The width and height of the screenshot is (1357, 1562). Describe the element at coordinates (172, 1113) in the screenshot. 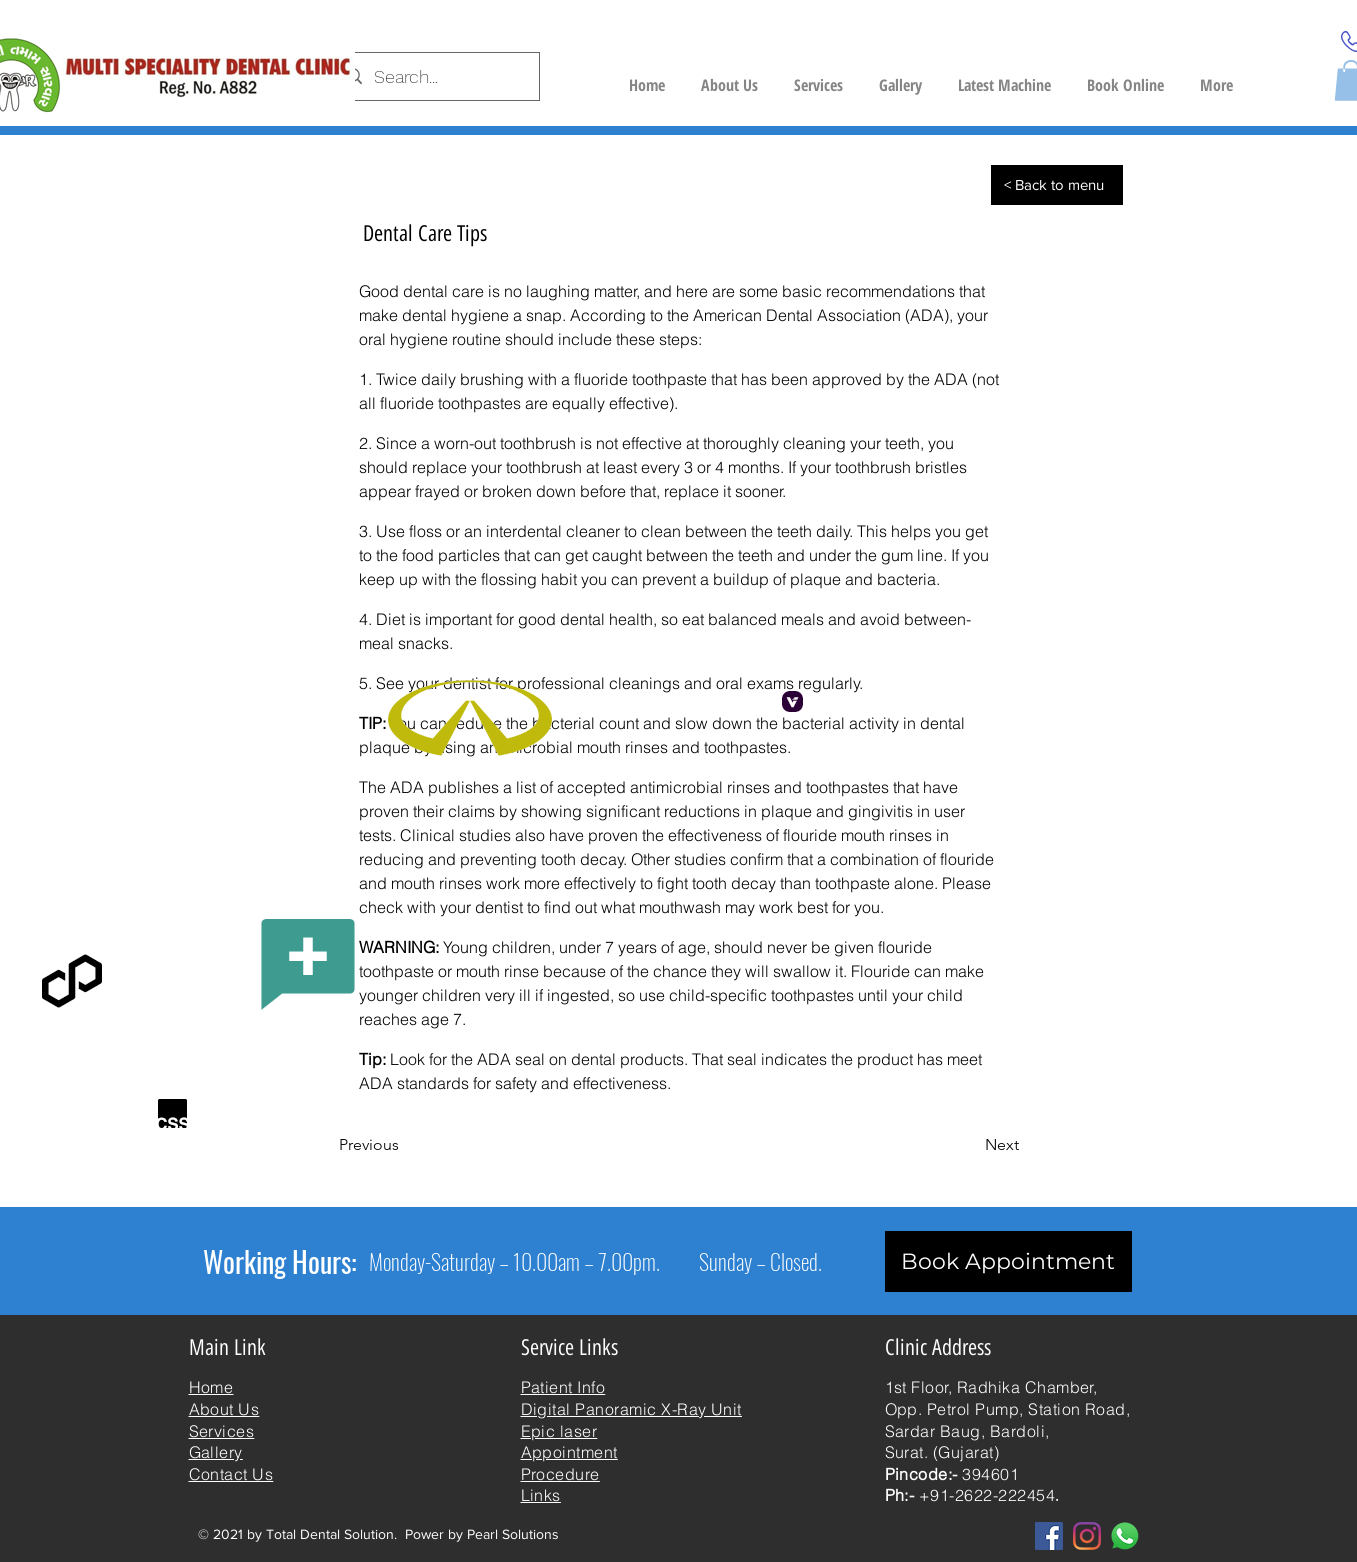

I see `visit CSS Wizardry website or resources` at that location.